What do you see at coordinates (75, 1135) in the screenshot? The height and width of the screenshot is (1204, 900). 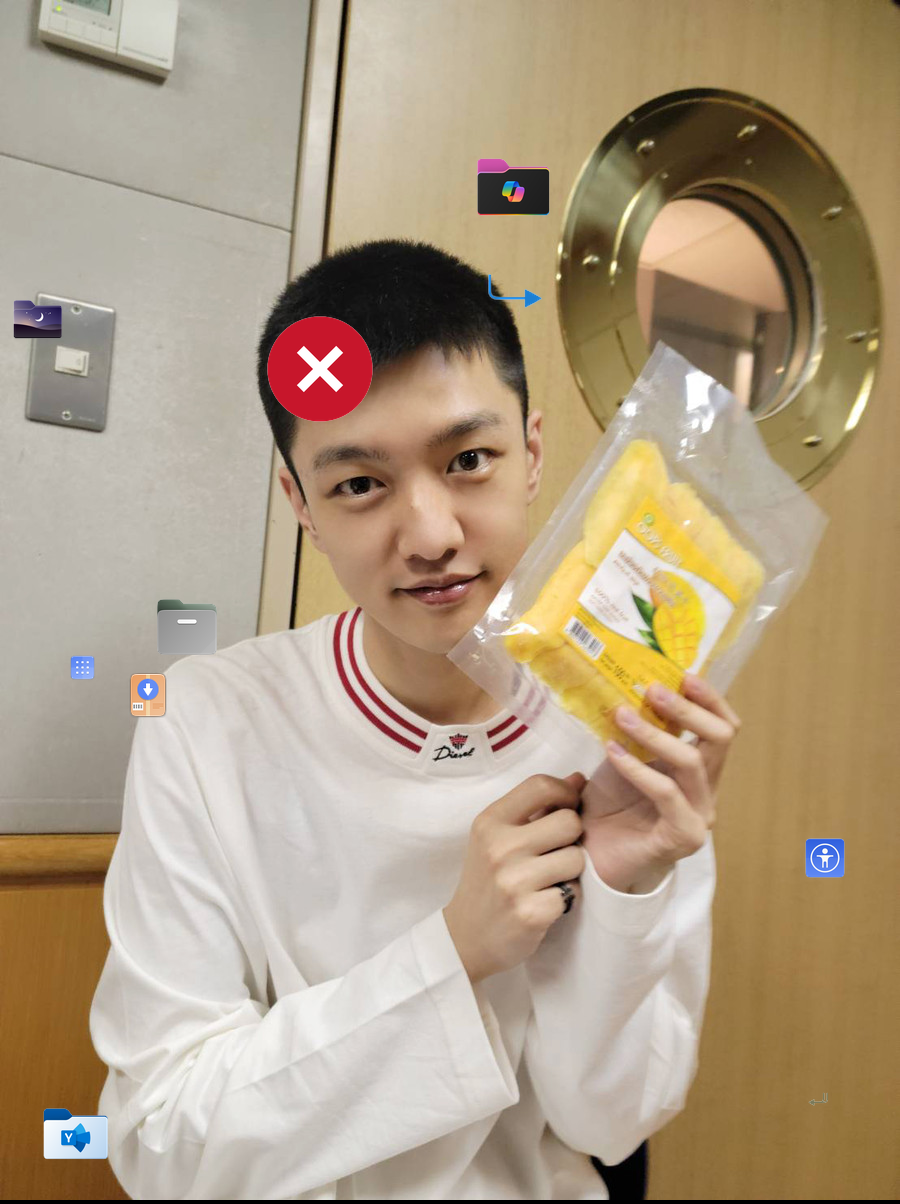 I see `open folder containing Microsoft Yammer files` at bounding box center [75, 1135].